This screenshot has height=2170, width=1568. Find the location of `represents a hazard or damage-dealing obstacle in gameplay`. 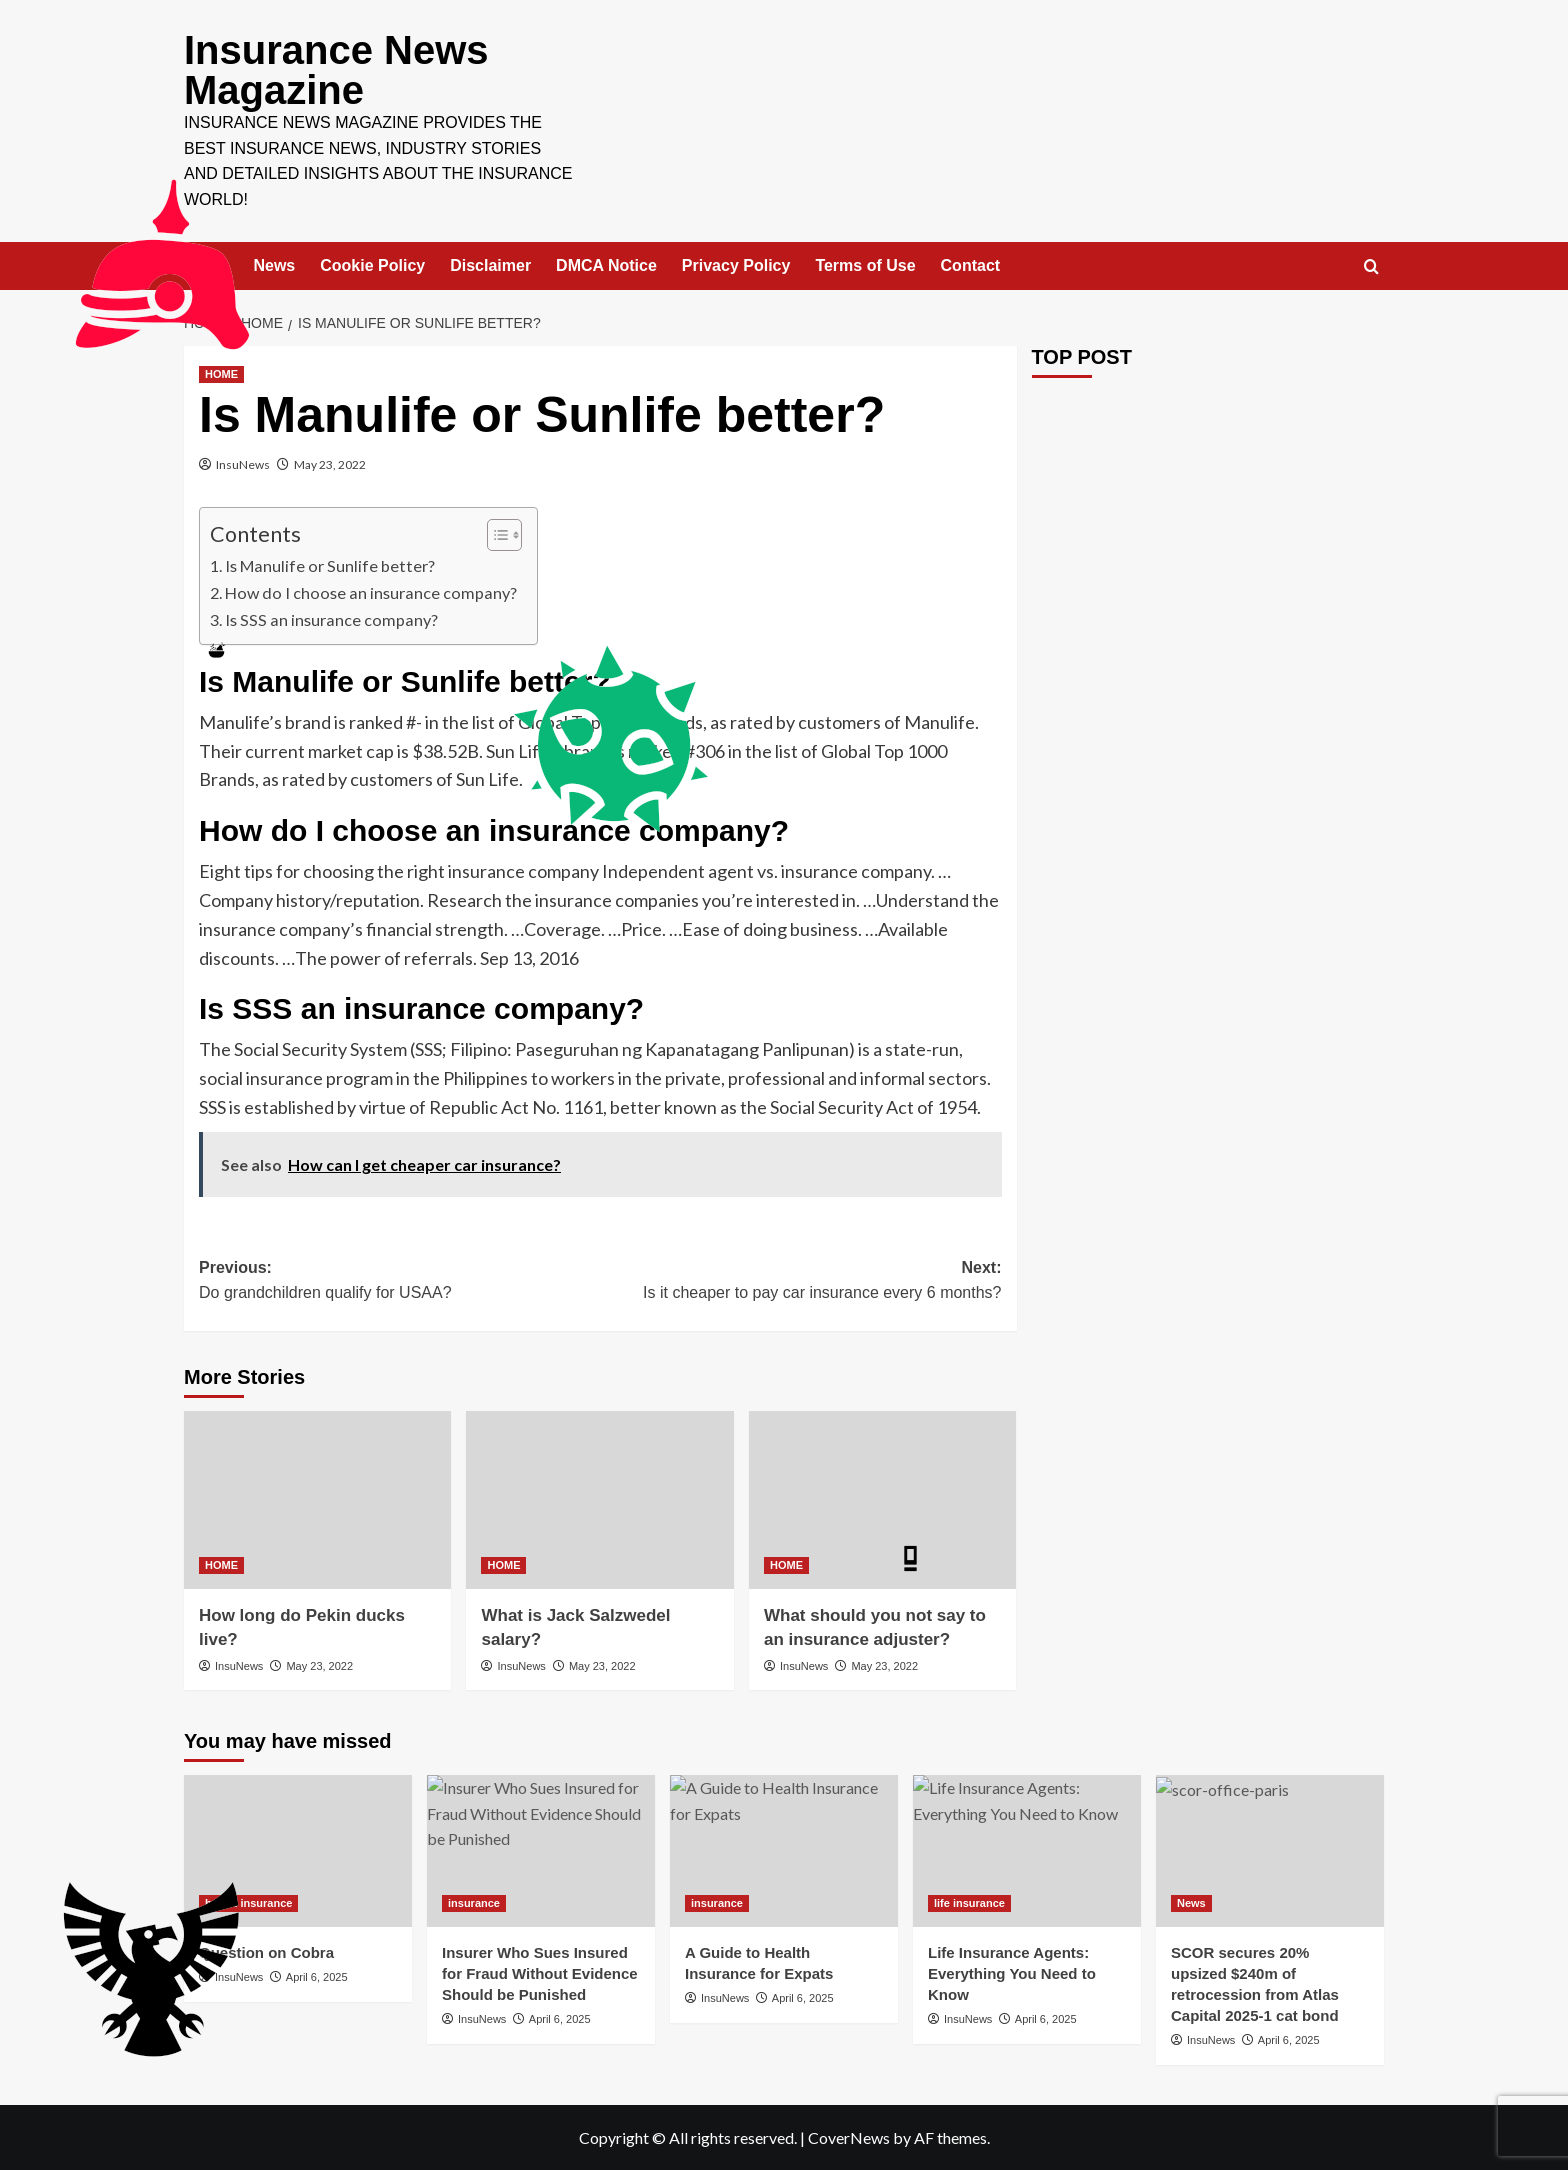

represents a hazard or damage-dealing obstacle in gameplay is located at coordinates (611, 739).